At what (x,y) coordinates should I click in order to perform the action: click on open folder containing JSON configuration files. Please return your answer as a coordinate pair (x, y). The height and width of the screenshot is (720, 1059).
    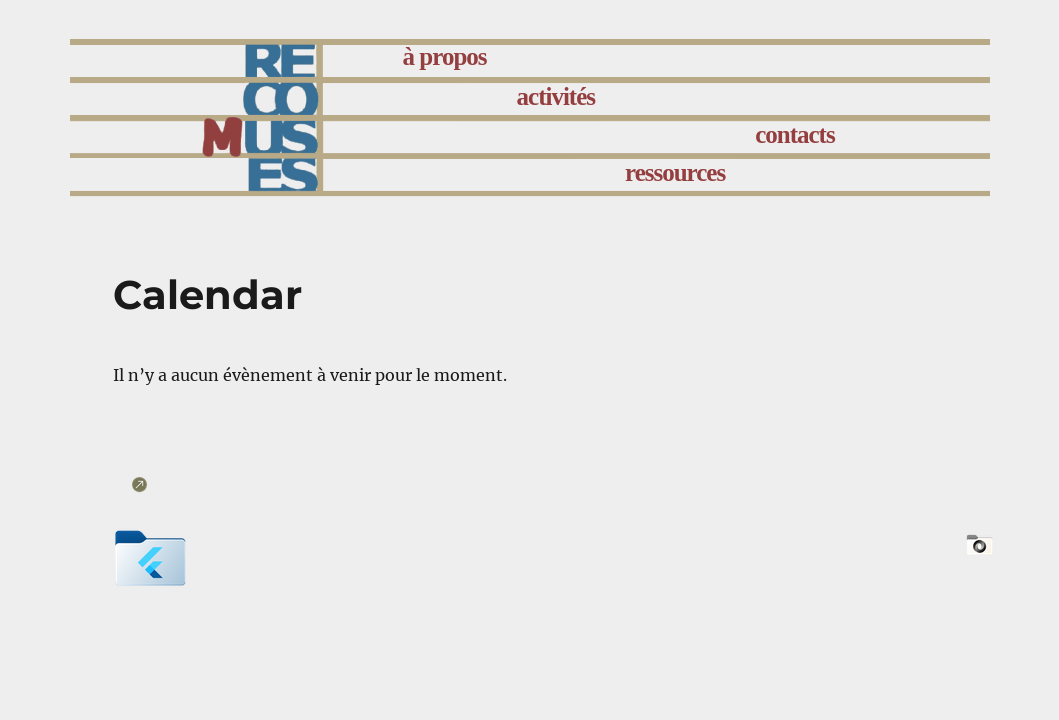
    Looking at the image, I should click on (979, 545).